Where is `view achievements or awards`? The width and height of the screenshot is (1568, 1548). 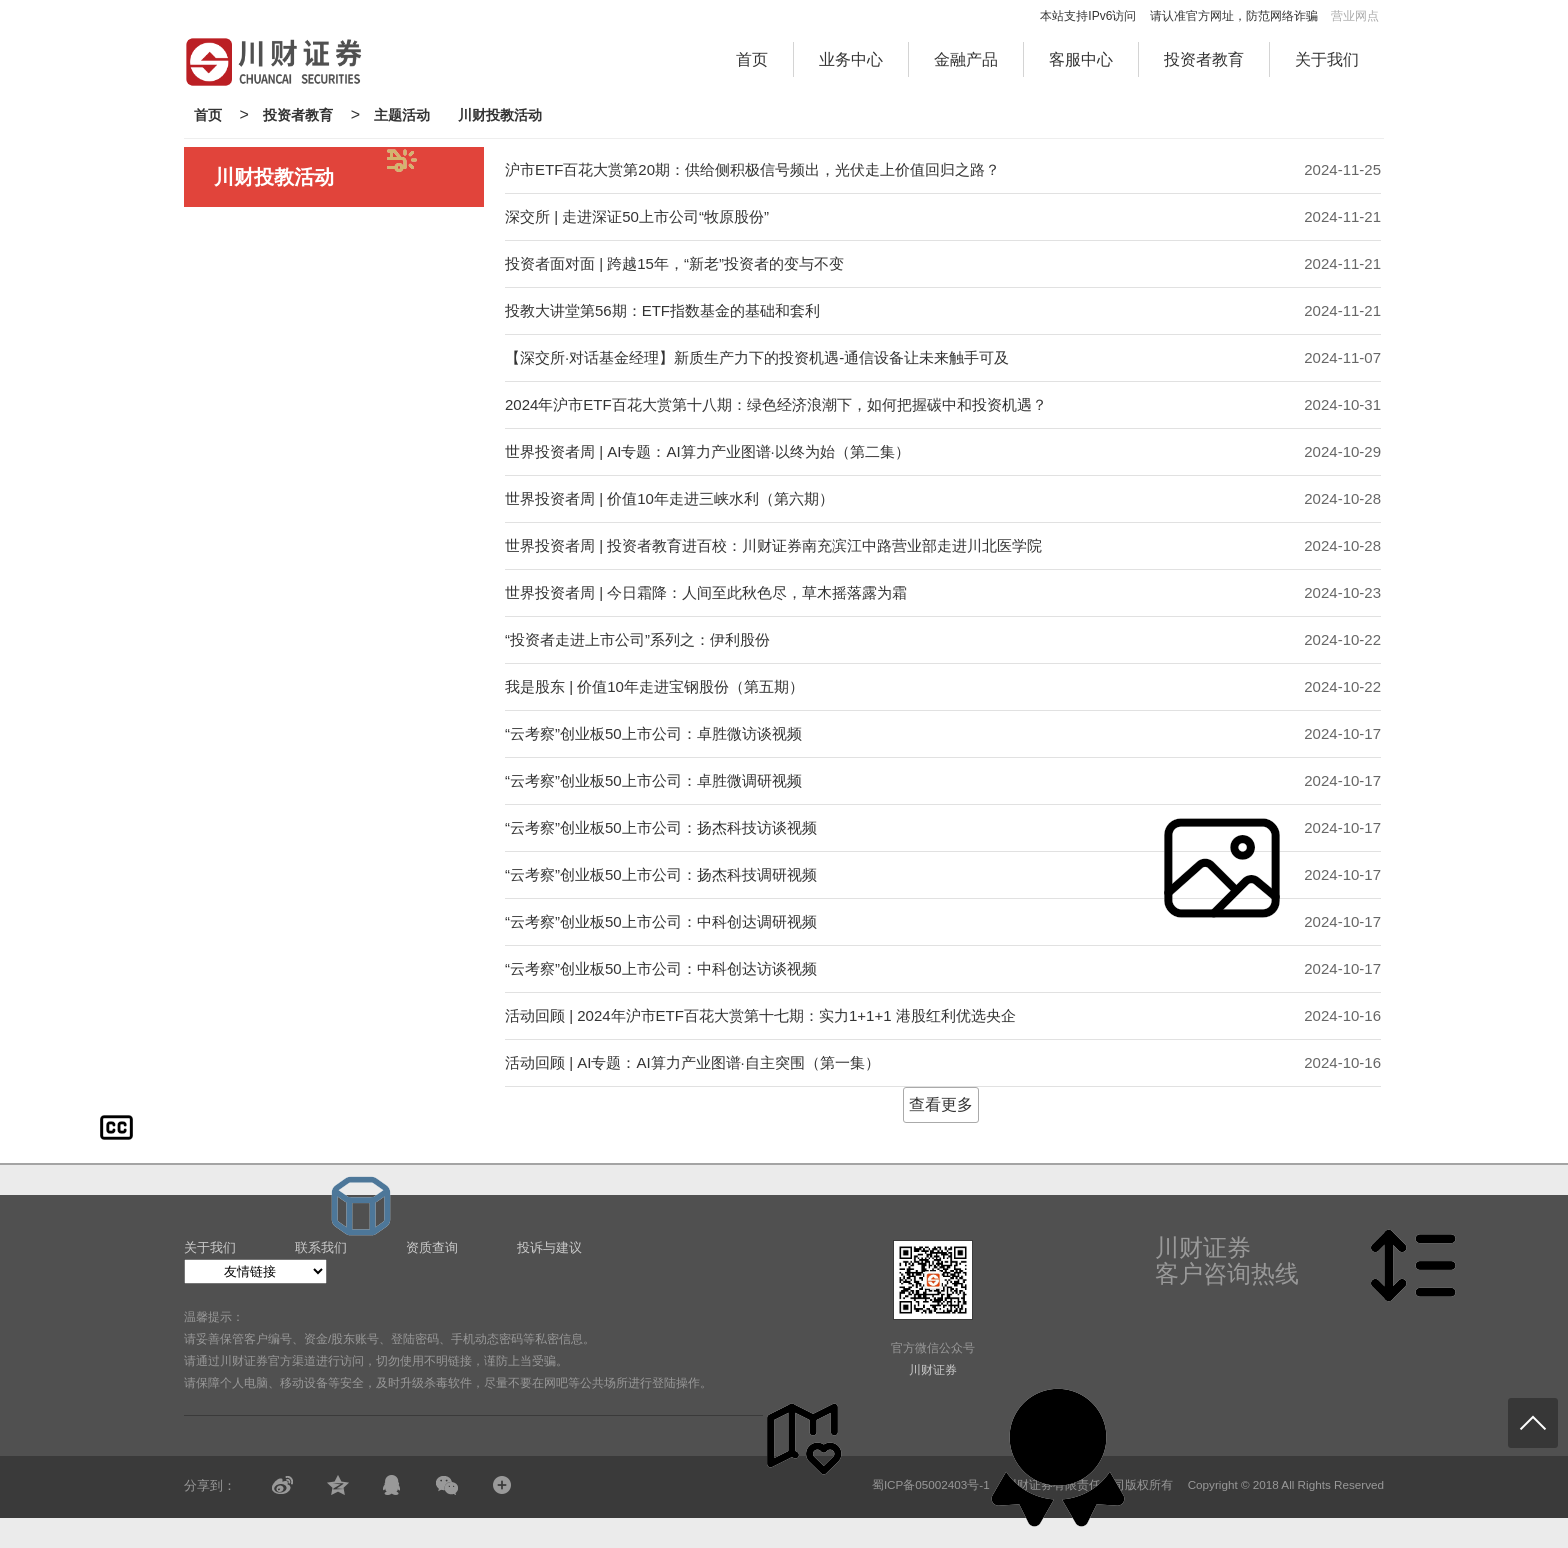 view achievements or awards is located at coordinates (1058, 1458).